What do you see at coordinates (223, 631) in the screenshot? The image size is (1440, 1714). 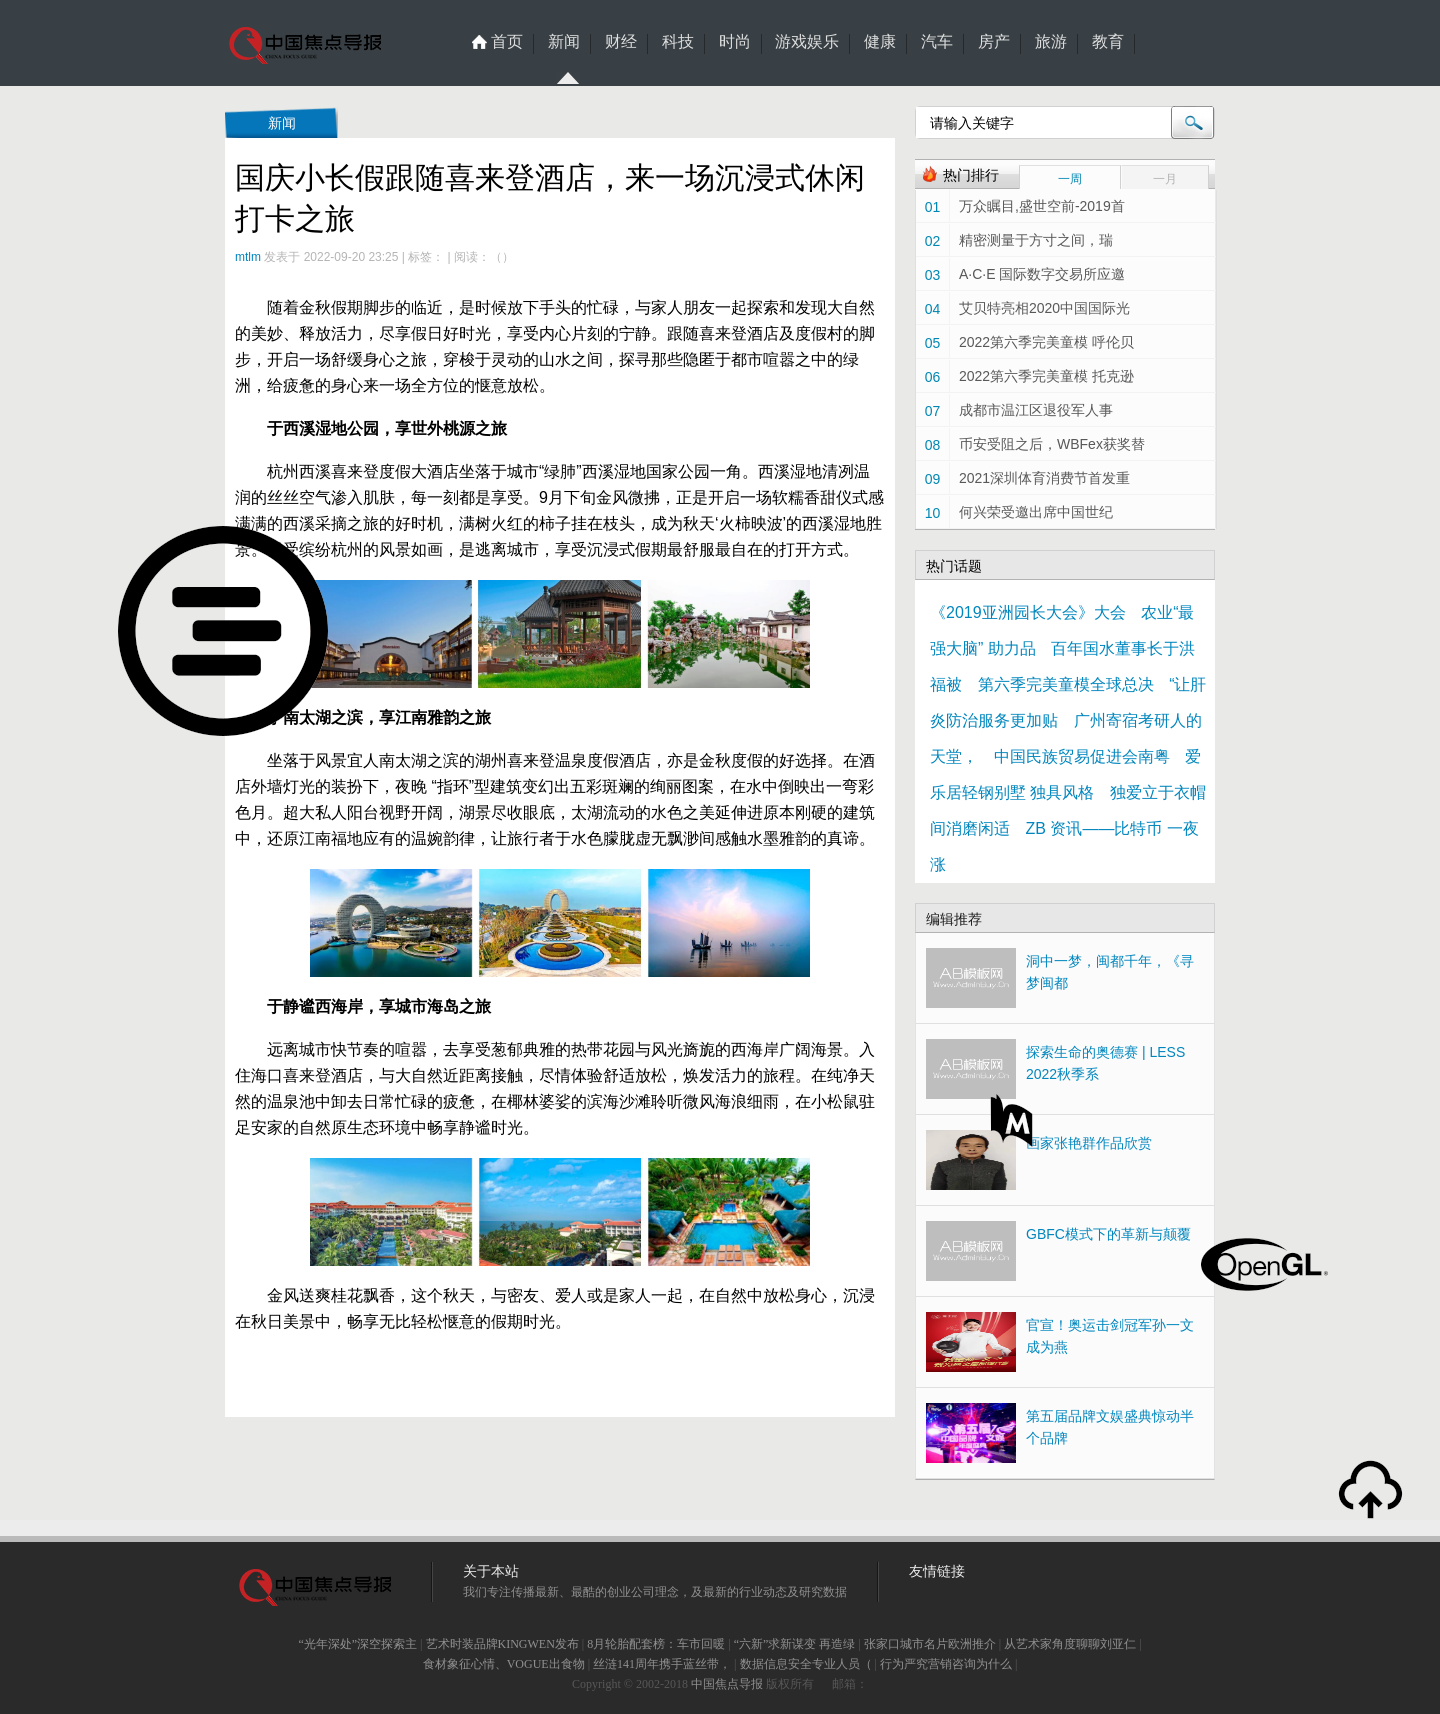 I see `open the When I Work app` at bounding box center [223, 631].